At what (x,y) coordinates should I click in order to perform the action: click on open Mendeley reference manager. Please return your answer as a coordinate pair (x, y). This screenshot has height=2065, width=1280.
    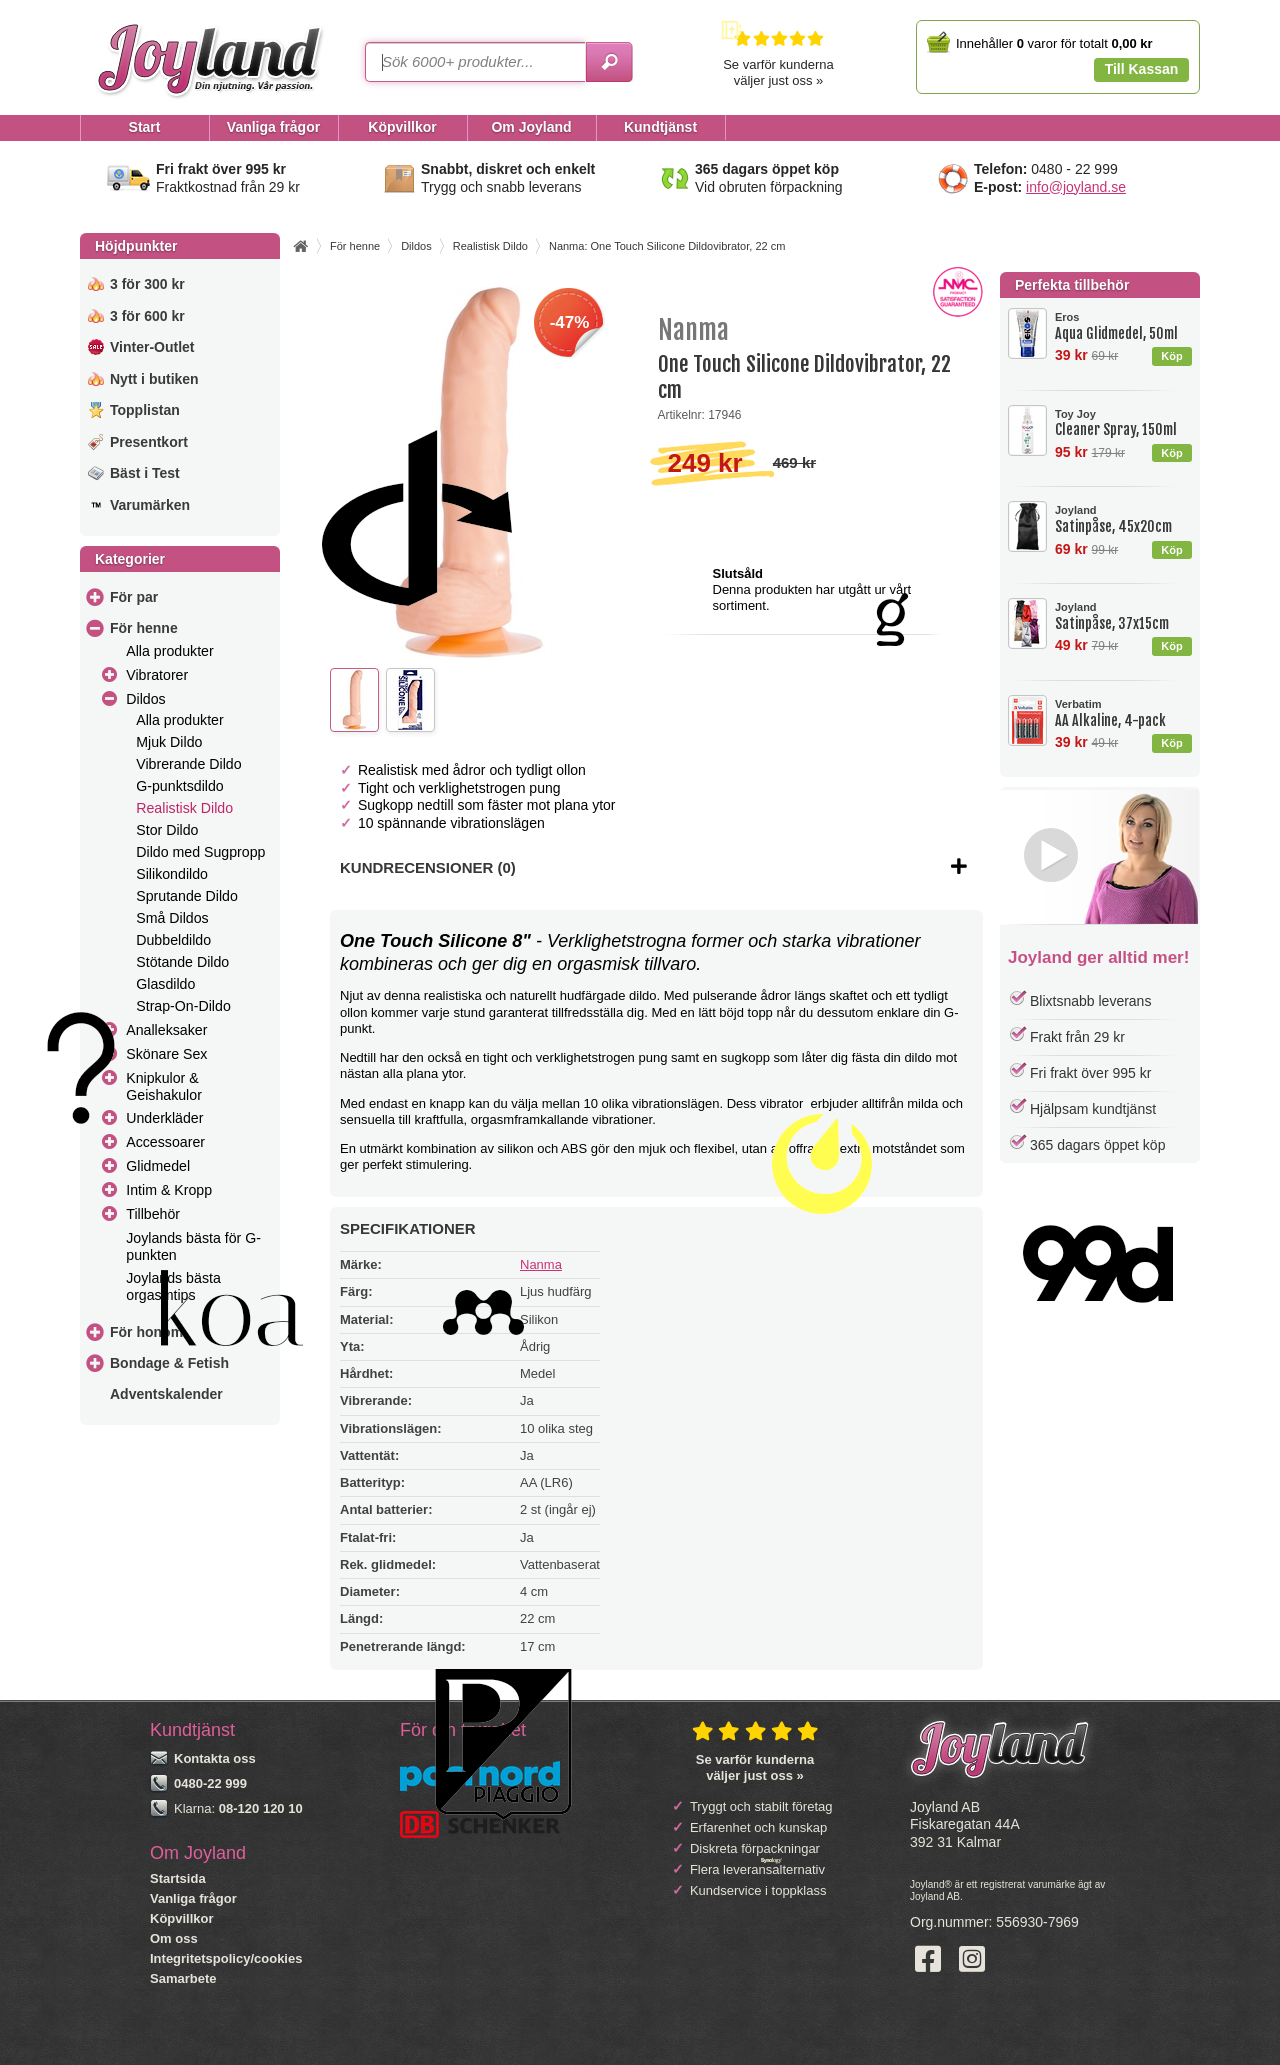
    Looking at the image, I should click on (483, 1312).